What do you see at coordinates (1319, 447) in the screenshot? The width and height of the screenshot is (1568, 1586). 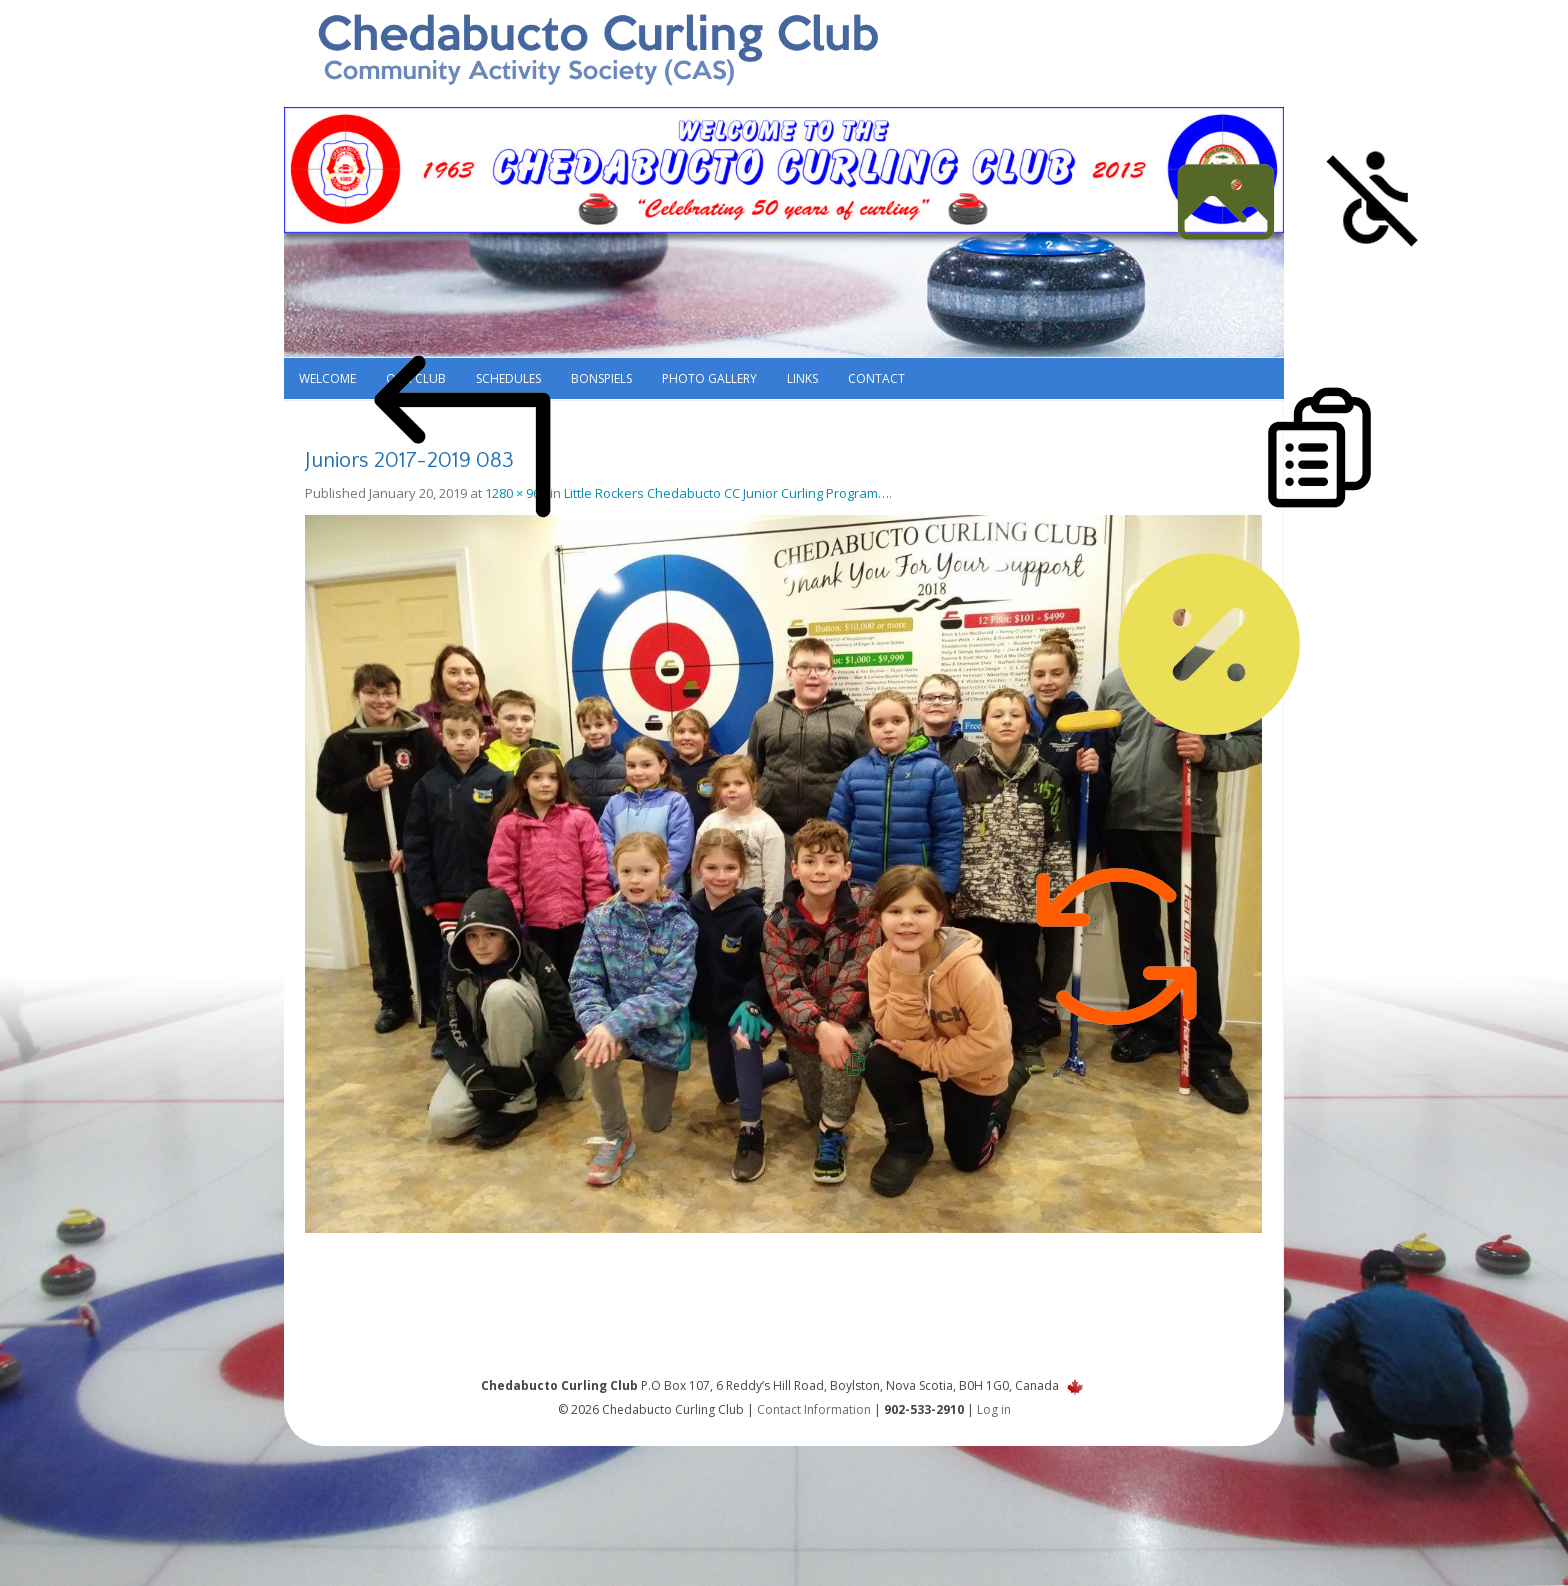 I see `view clipboard with document list` at bounding box center [1319, 447].